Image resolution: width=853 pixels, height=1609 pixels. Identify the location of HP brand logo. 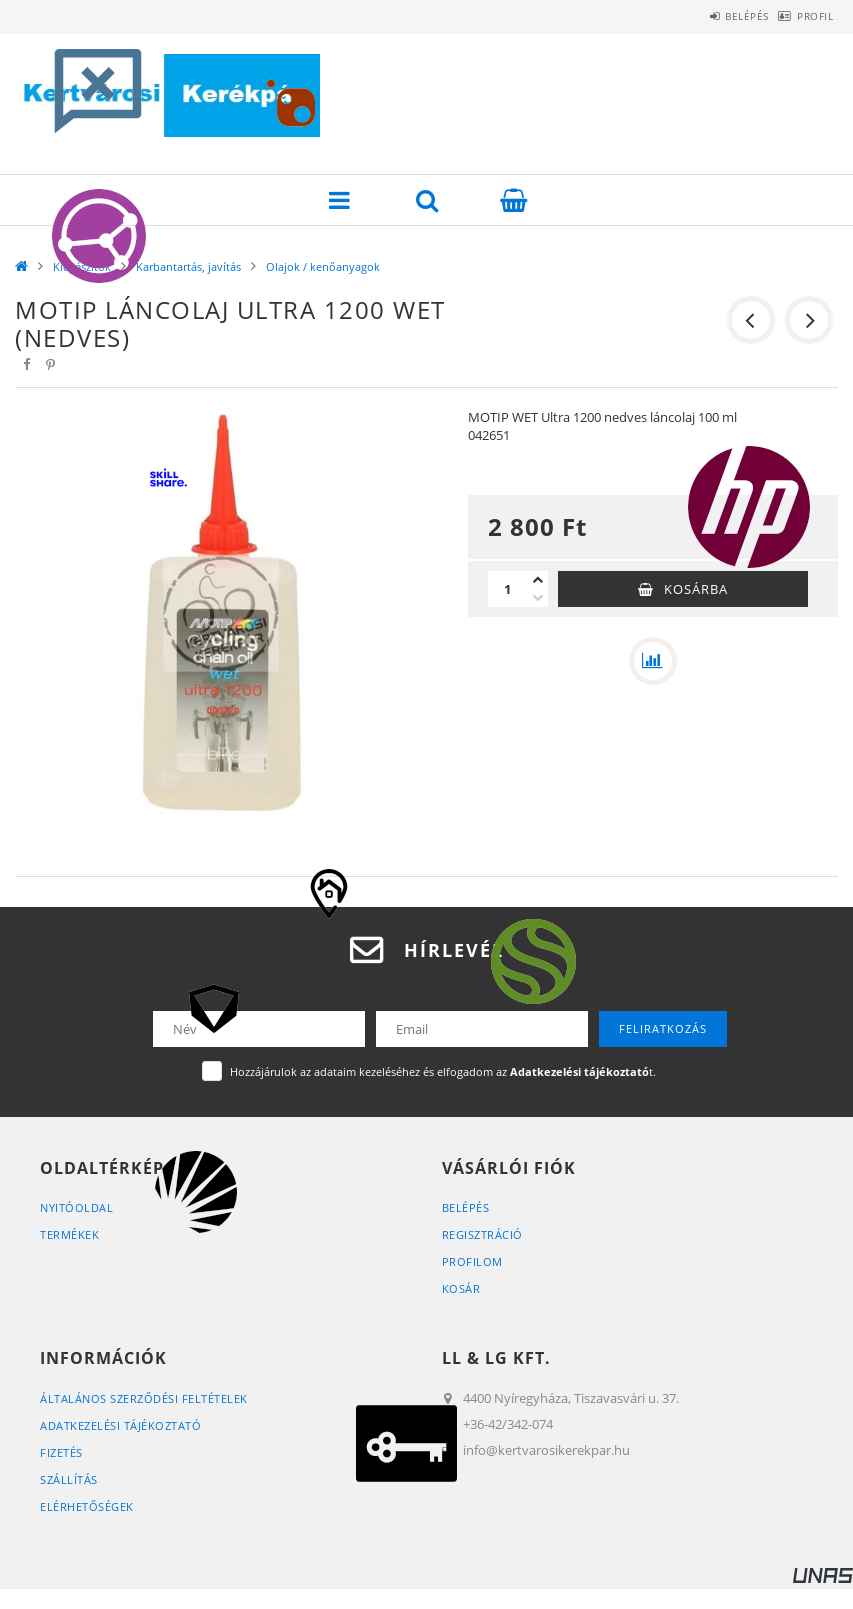
(749, 507).